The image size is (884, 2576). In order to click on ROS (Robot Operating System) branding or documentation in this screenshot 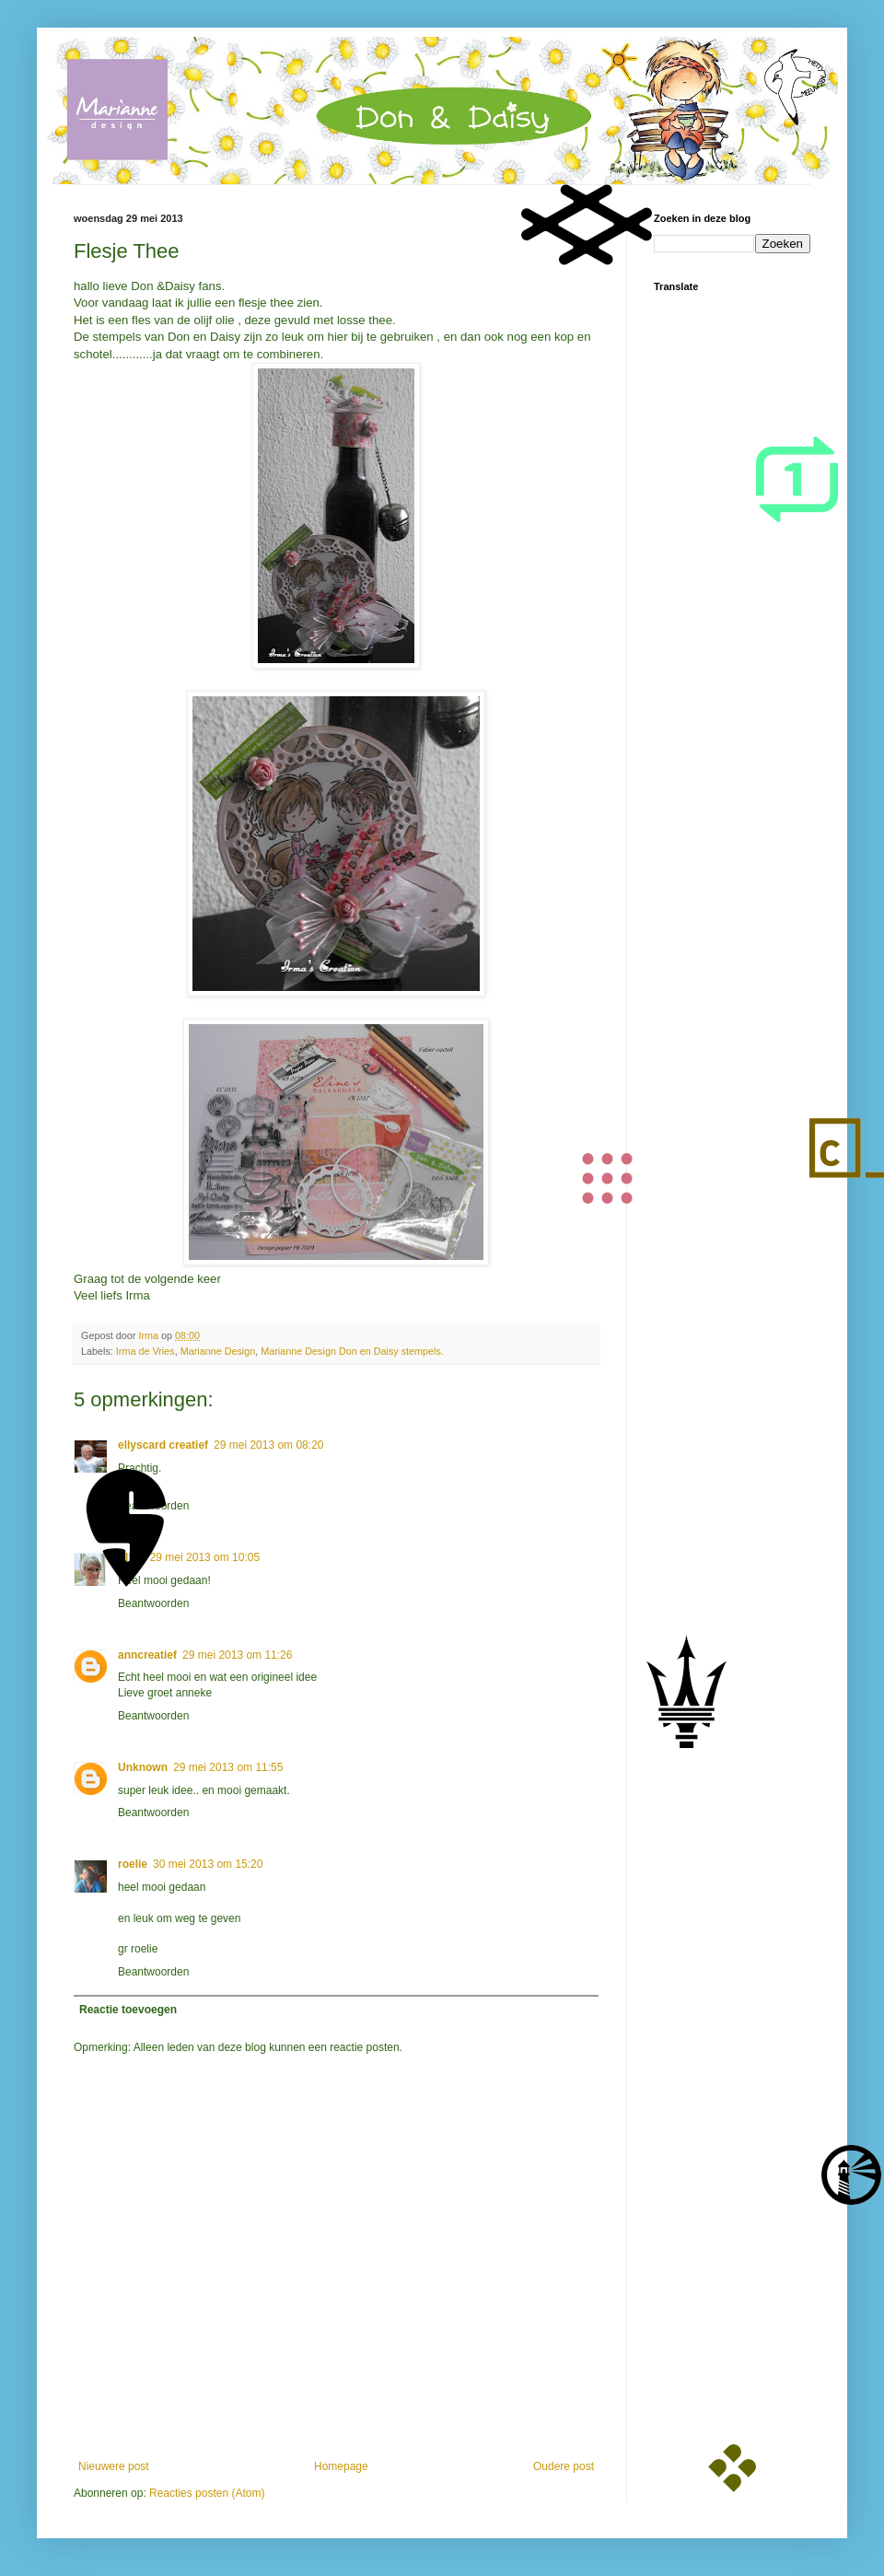, I will do `click(607, 1178)`.